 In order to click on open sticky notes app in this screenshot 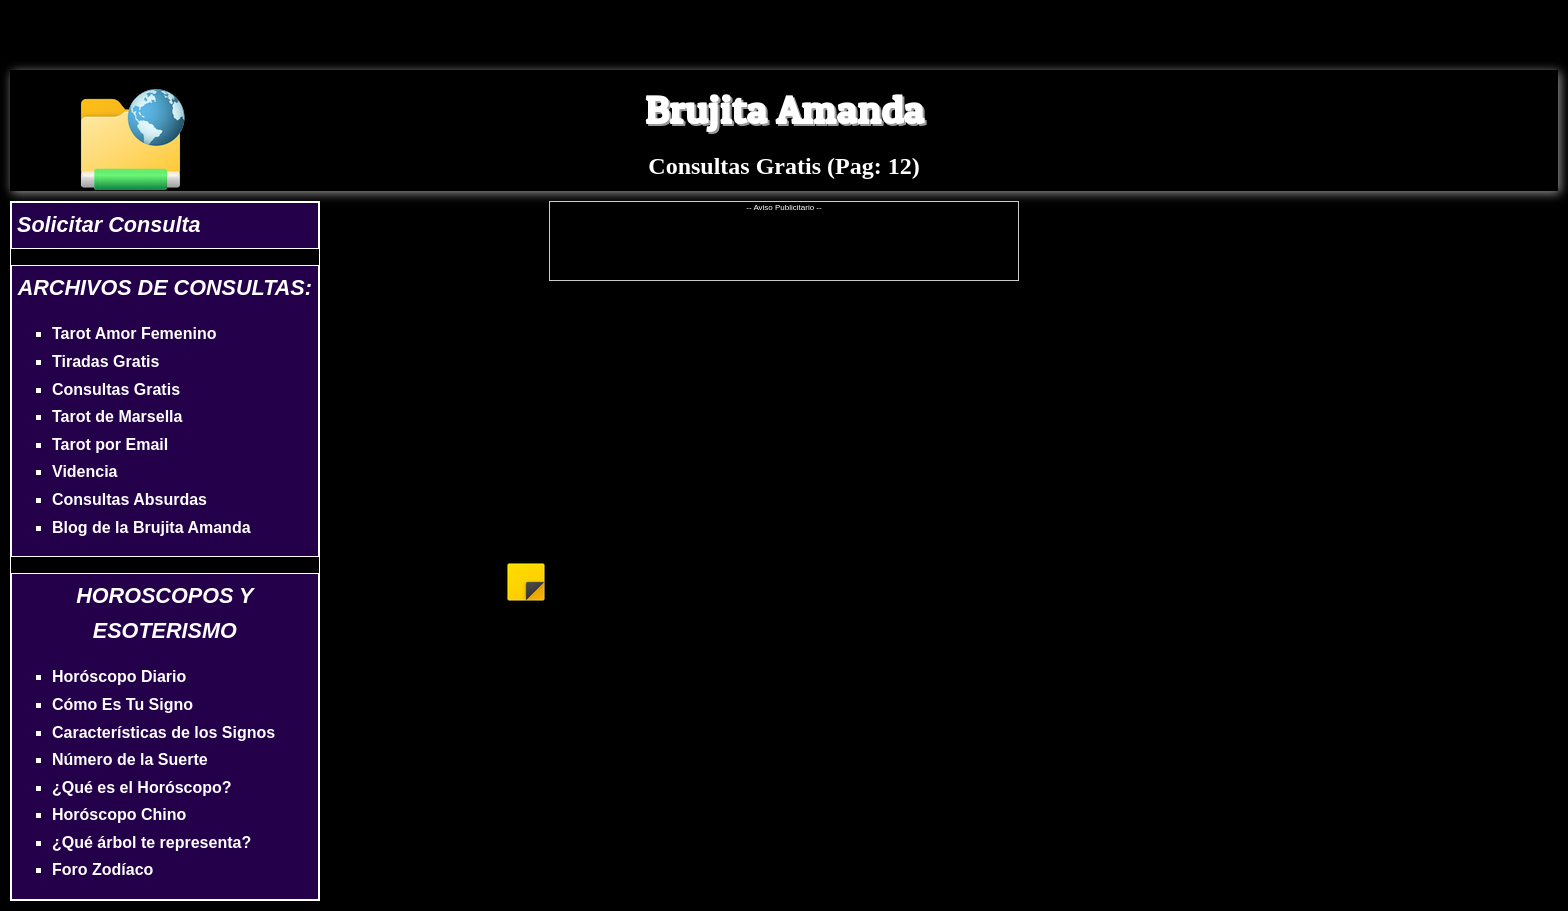, I will do `click(526, 582)`.